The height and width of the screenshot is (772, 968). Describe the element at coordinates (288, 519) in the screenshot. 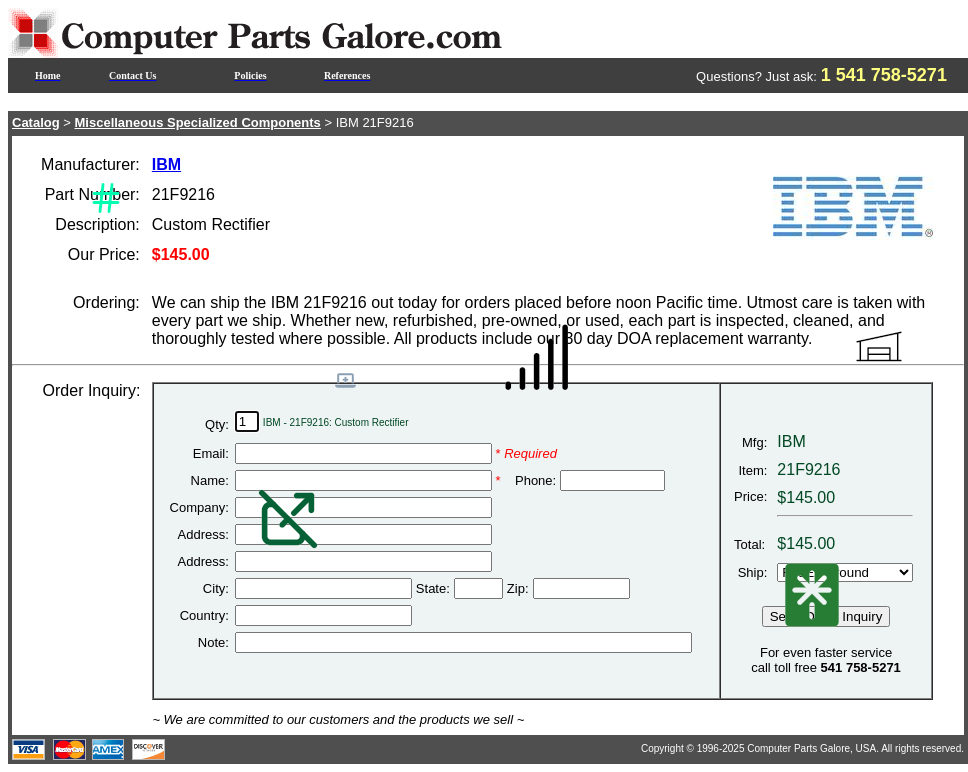

I see `external link disabled or unavailable` at that location.